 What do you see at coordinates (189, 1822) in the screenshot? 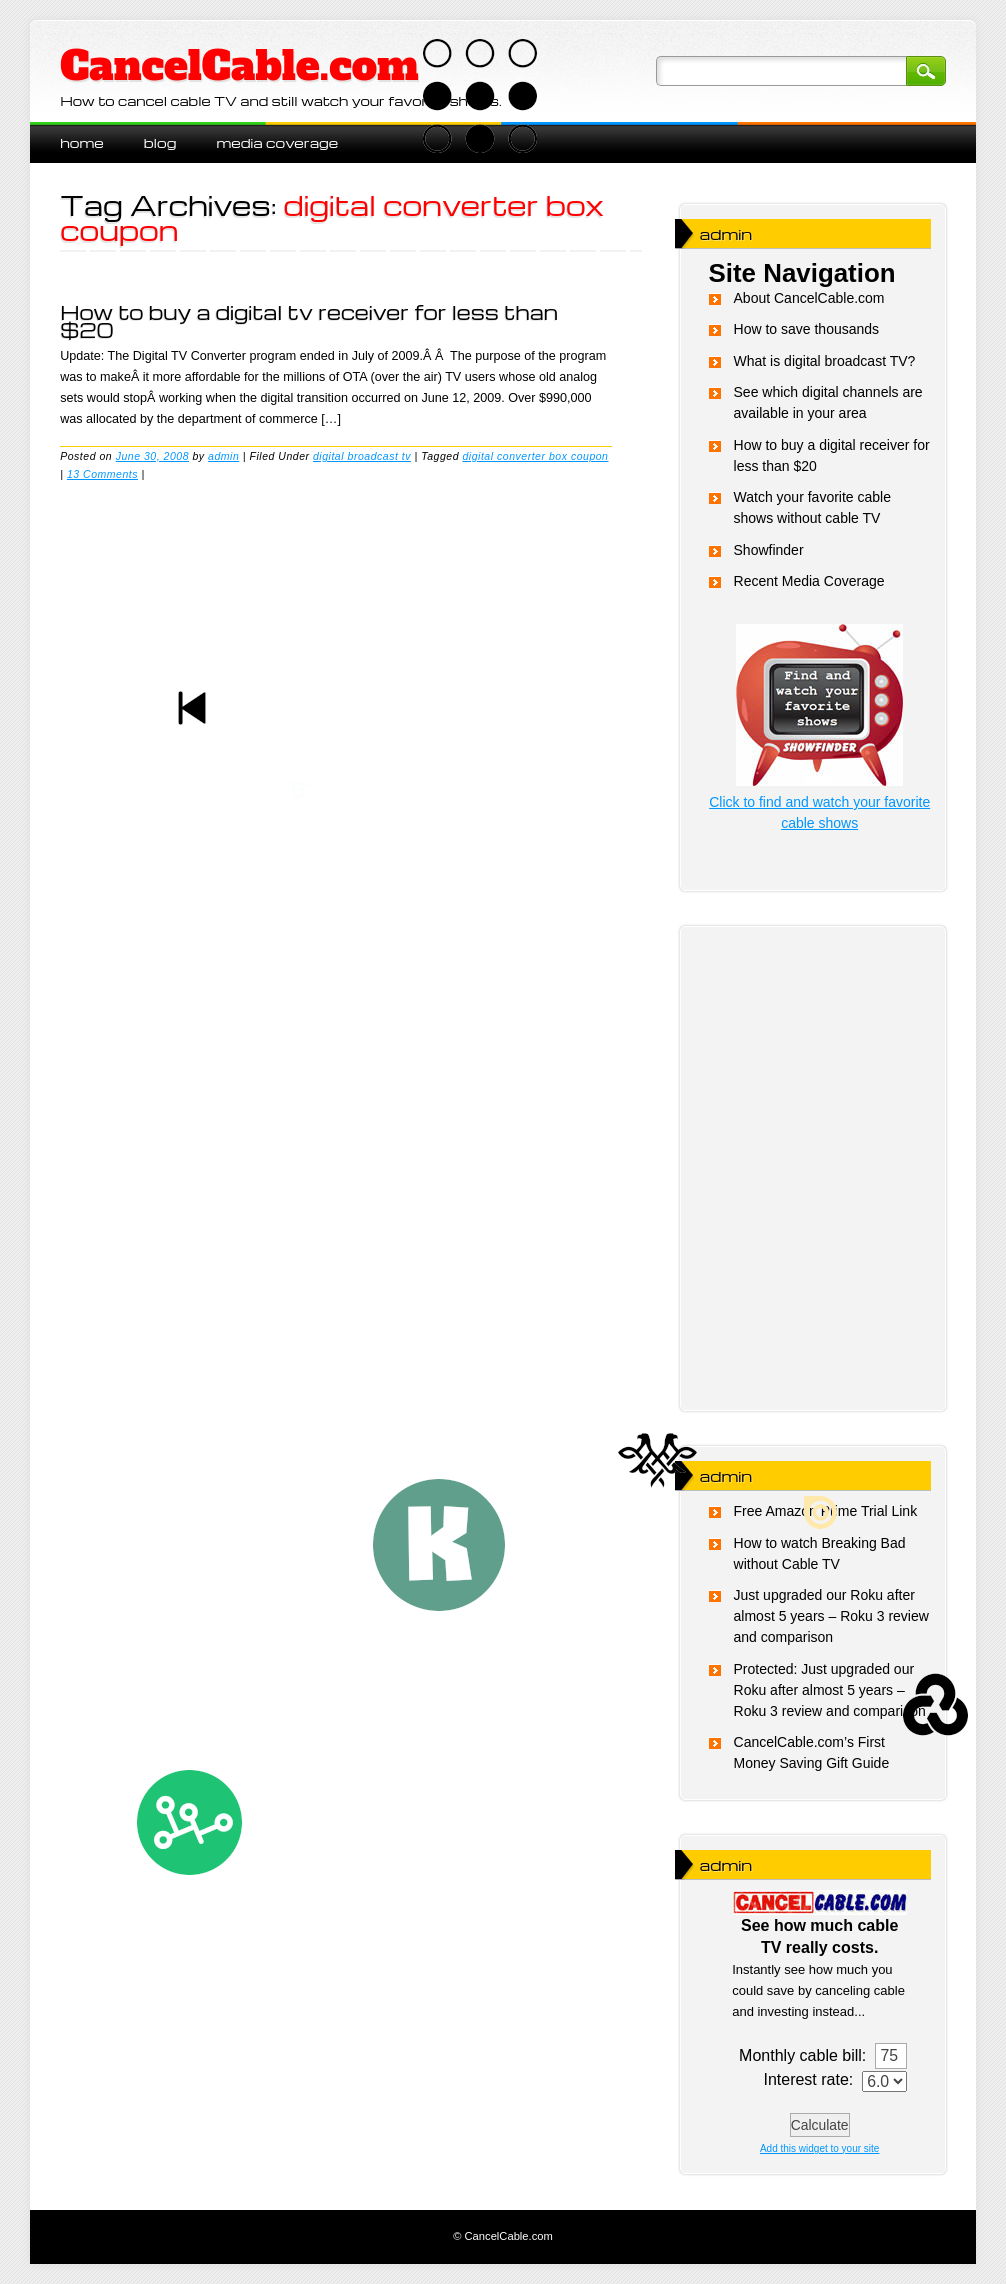
I see `open namuwiki website` at bounding box center [189, 1822].